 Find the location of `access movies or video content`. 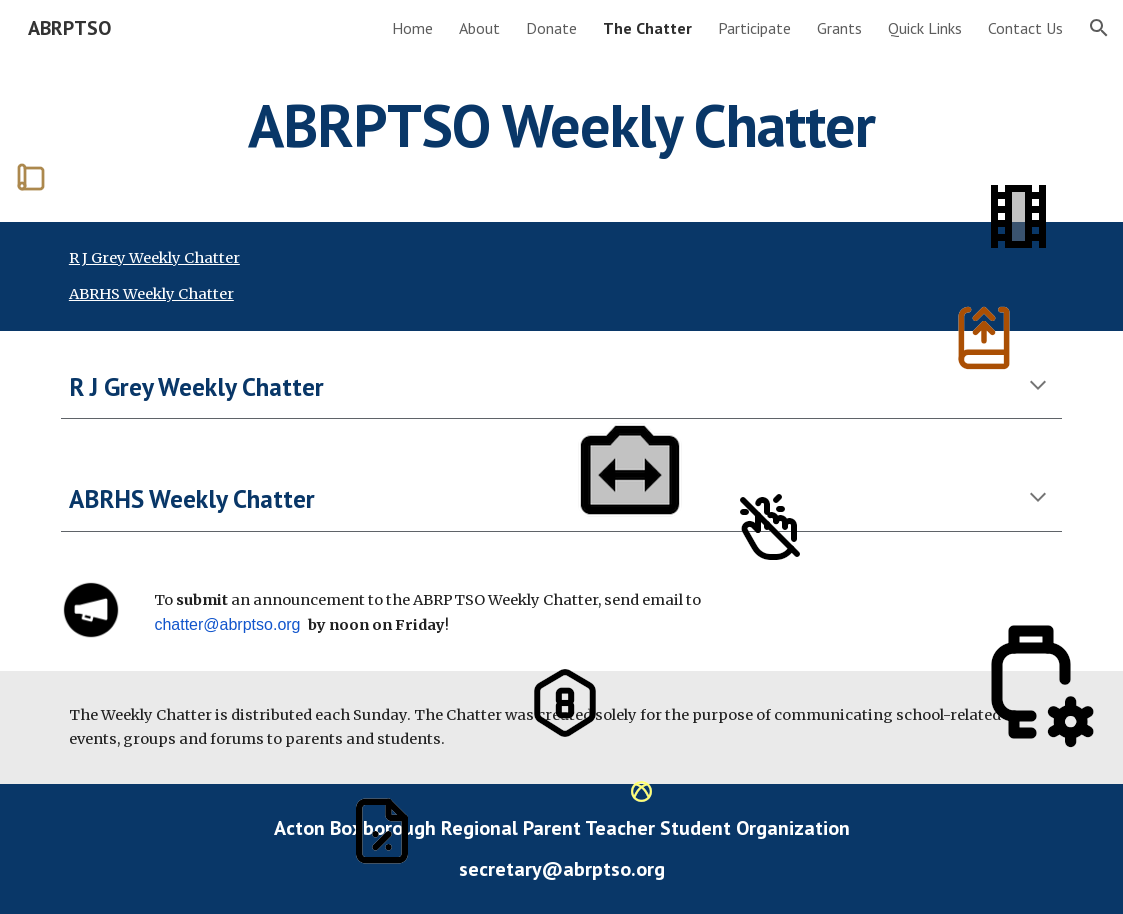

access movies or video content is located at coordinates (1018, 216).